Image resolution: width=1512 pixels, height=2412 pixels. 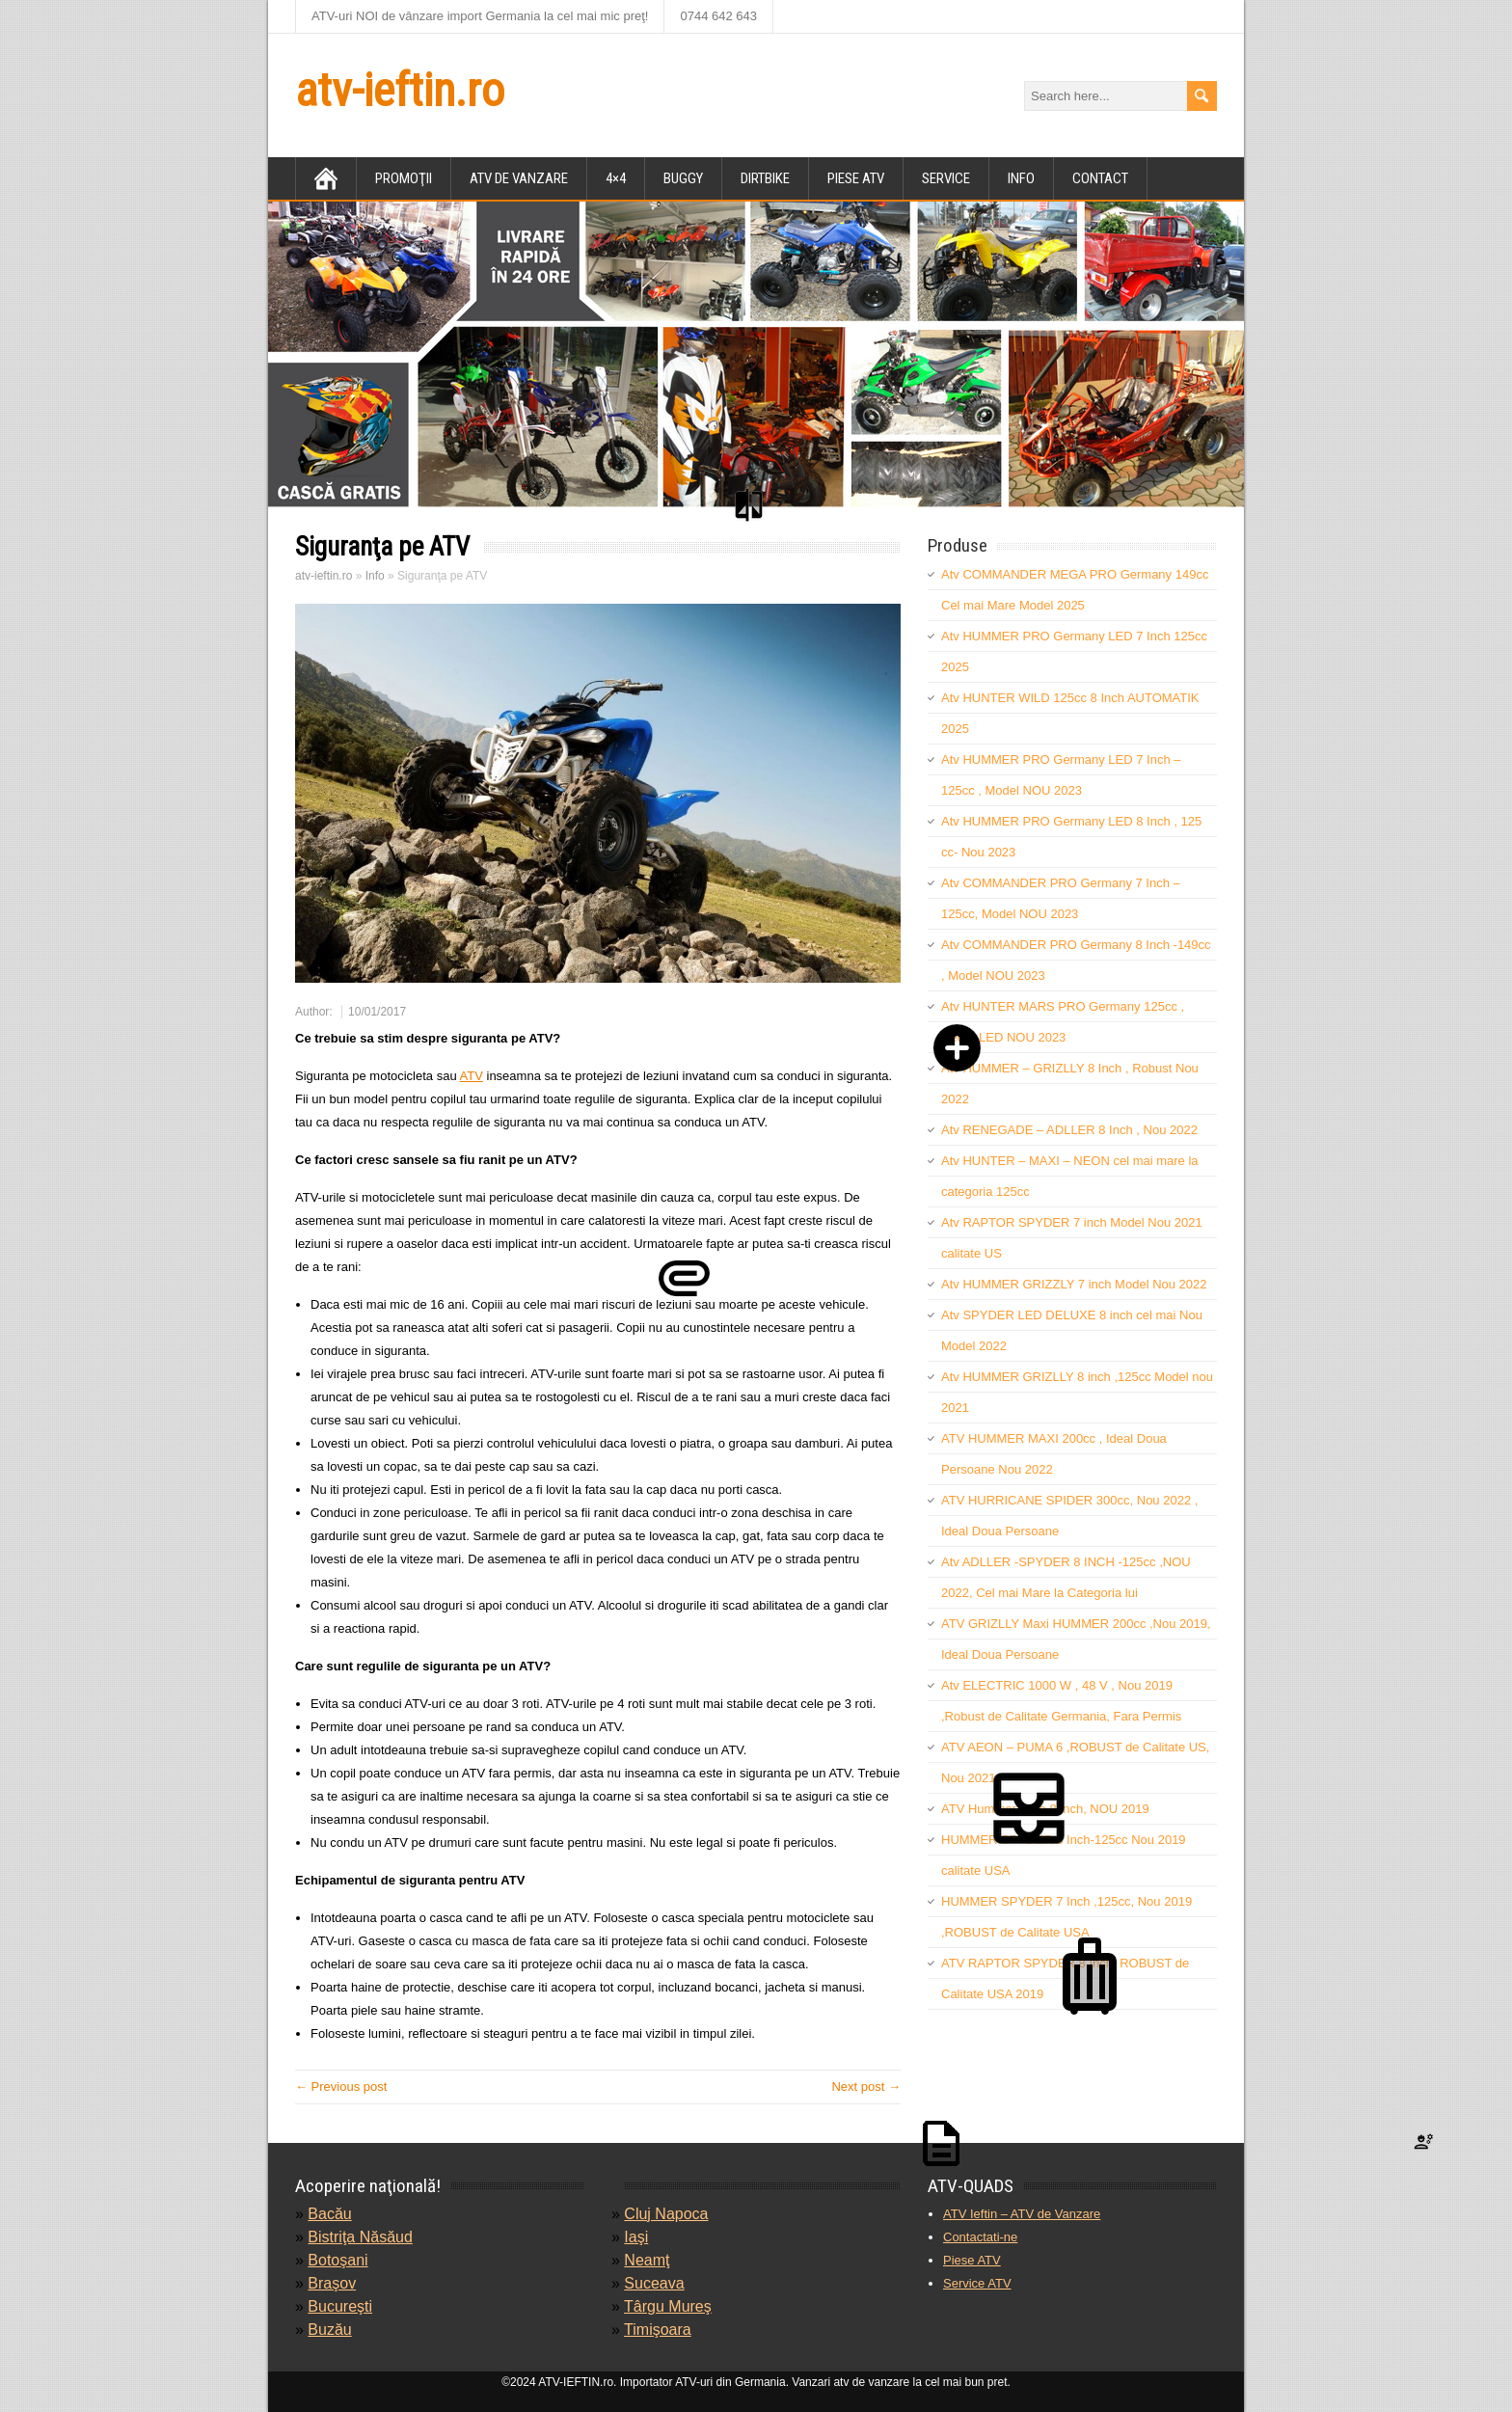 I want to click on access engineering or technical settings, so click(x=1423, y=2141).